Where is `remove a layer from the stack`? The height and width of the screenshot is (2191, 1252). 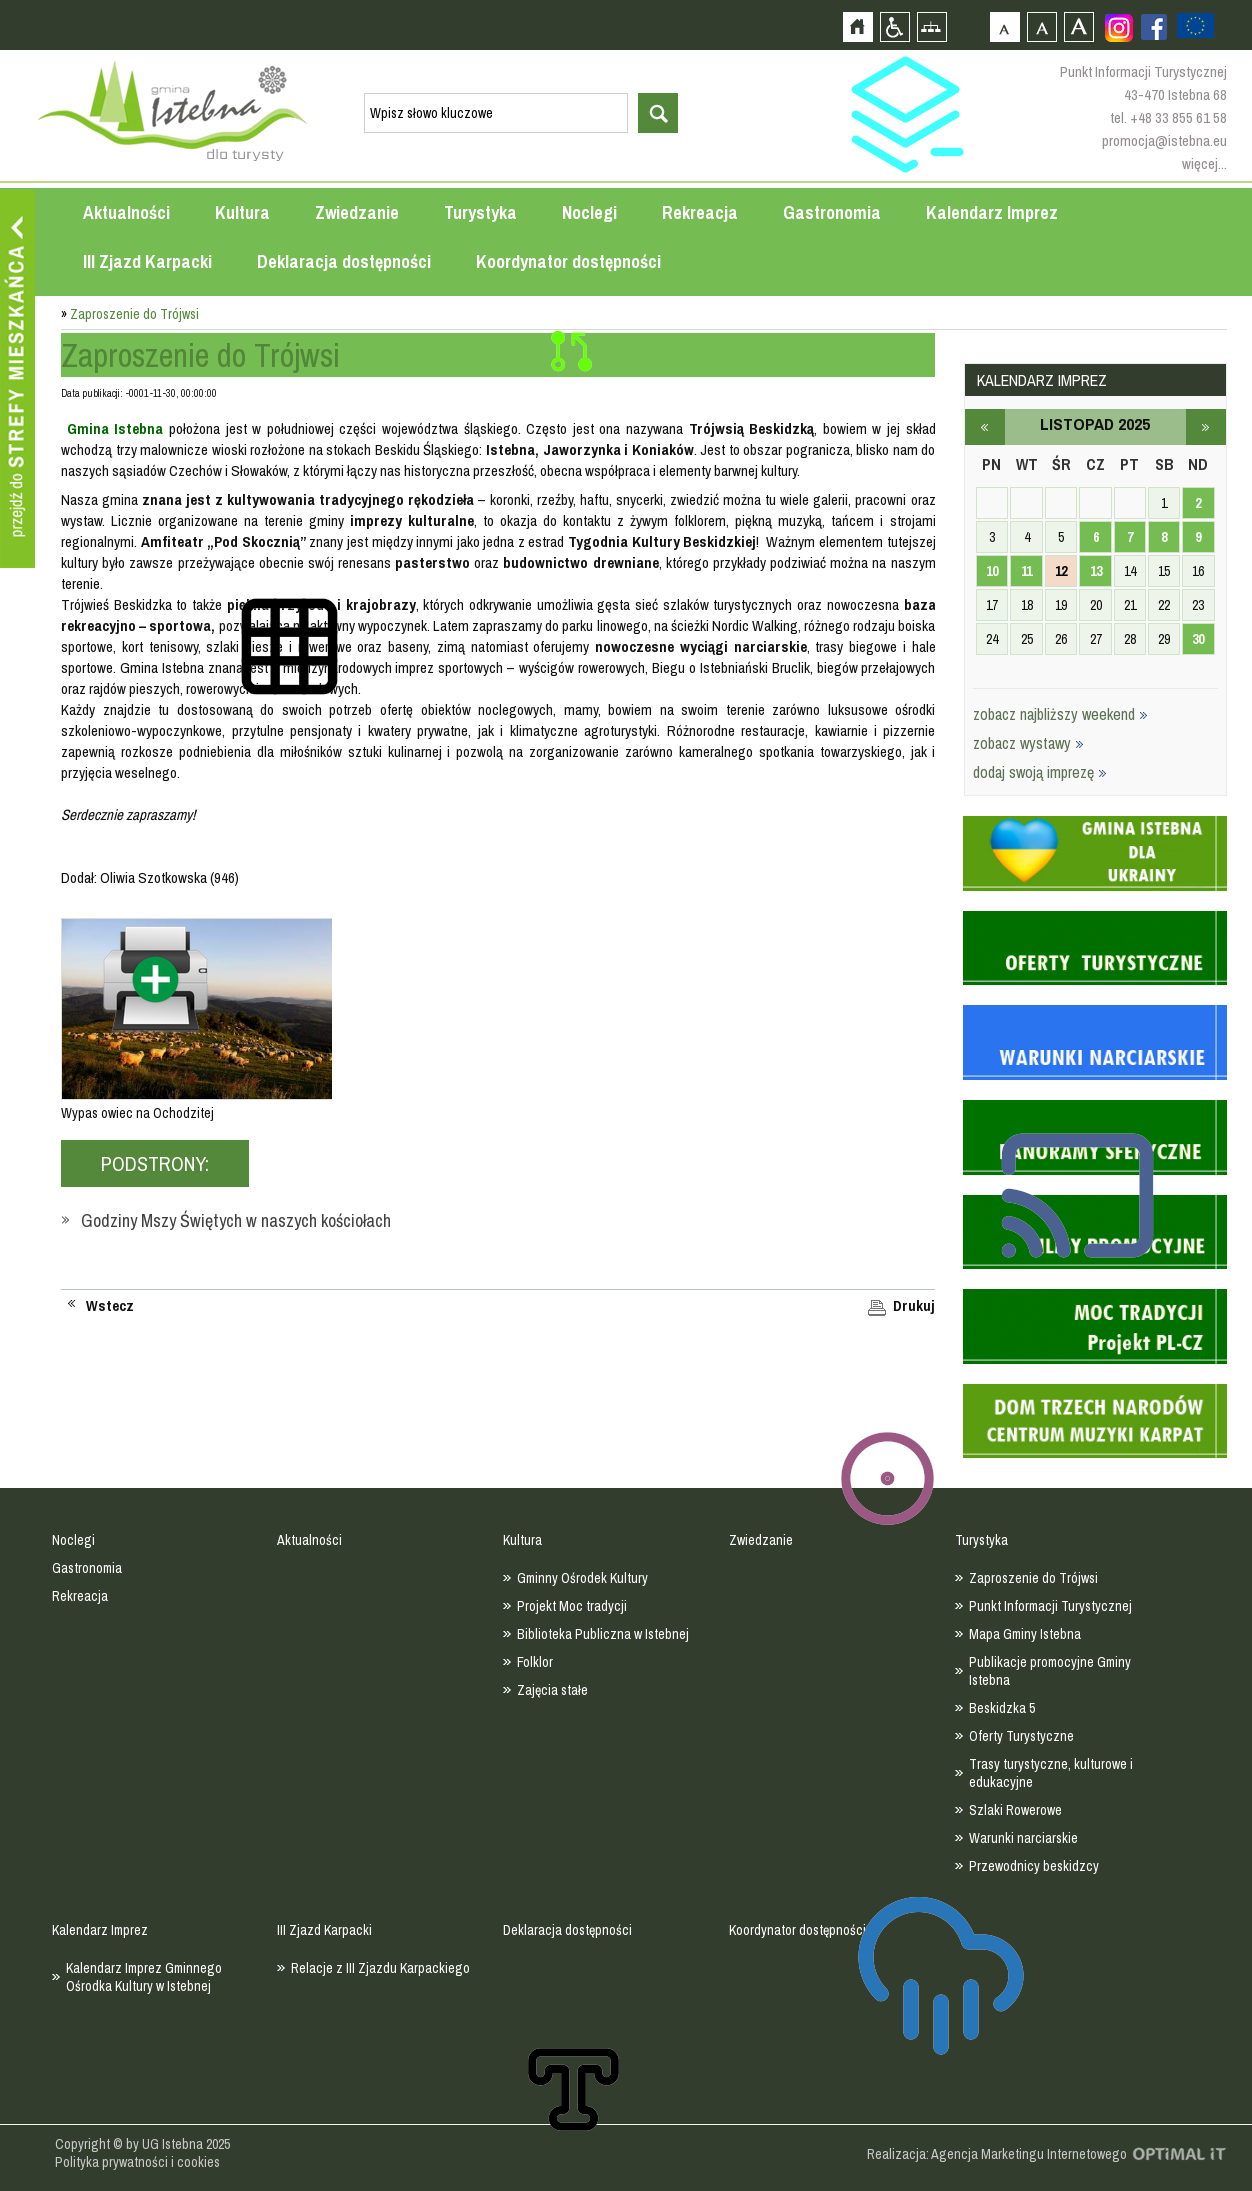 remove a layer from the stack is located at coordinates (905, 114).